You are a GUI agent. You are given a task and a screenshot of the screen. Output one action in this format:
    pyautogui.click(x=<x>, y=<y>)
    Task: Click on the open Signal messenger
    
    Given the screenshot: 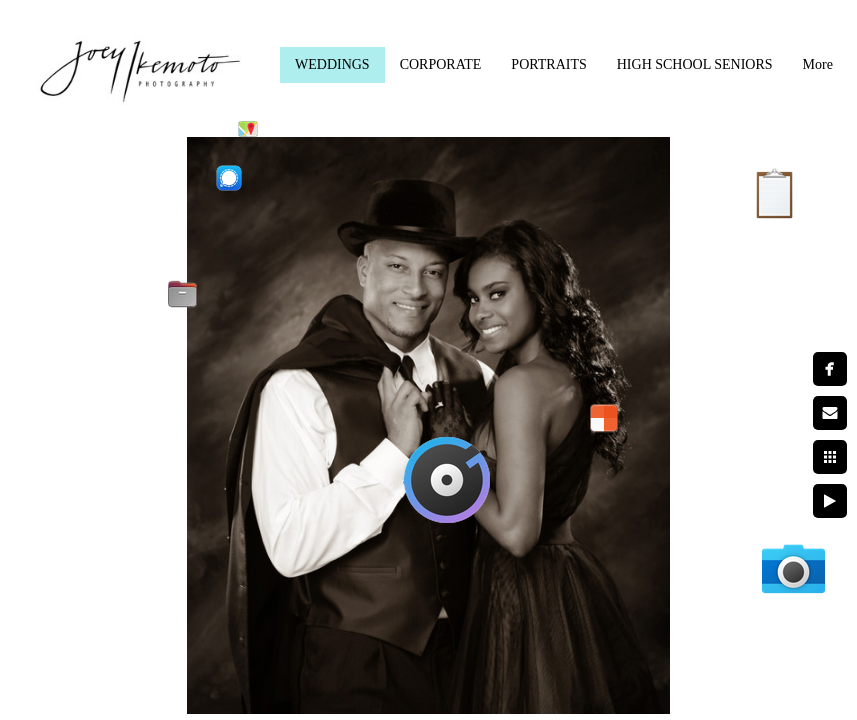 What is the action you would take?
    pyautogui.click(x=229, y=178)
    